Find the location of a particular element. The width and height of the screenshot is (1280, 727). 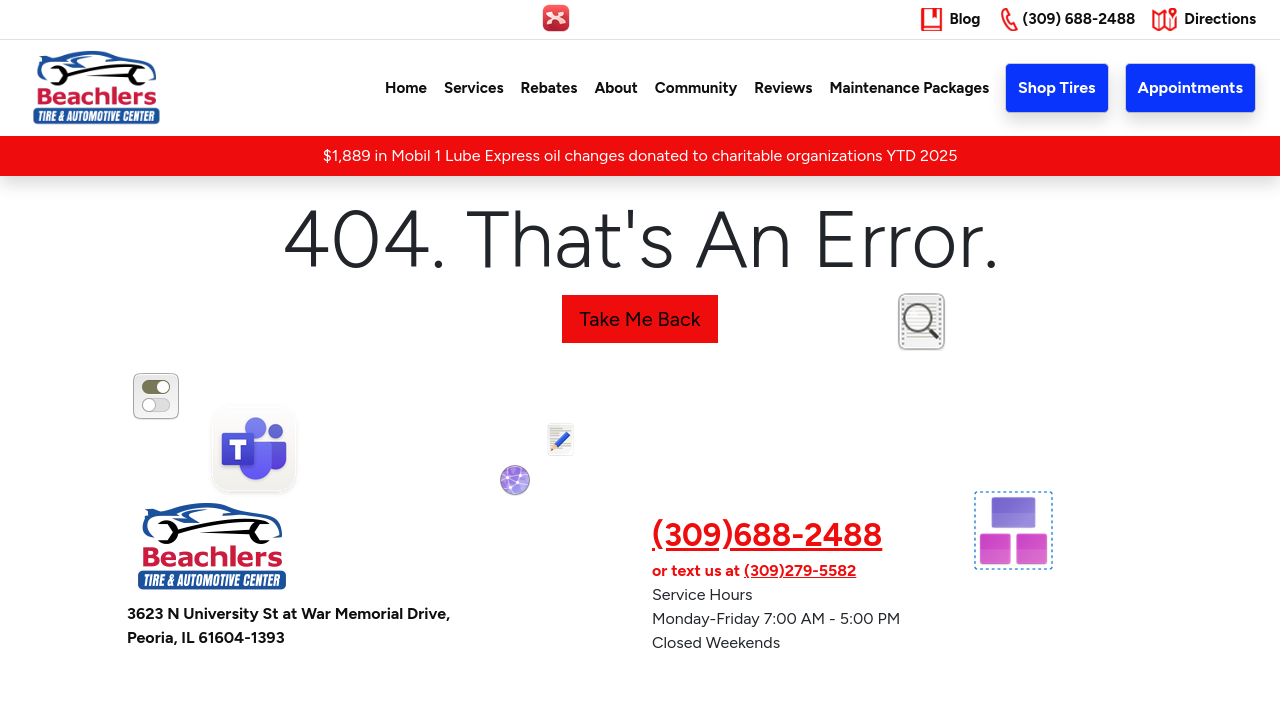

open the system logs application is located at coordinates (921, 321).